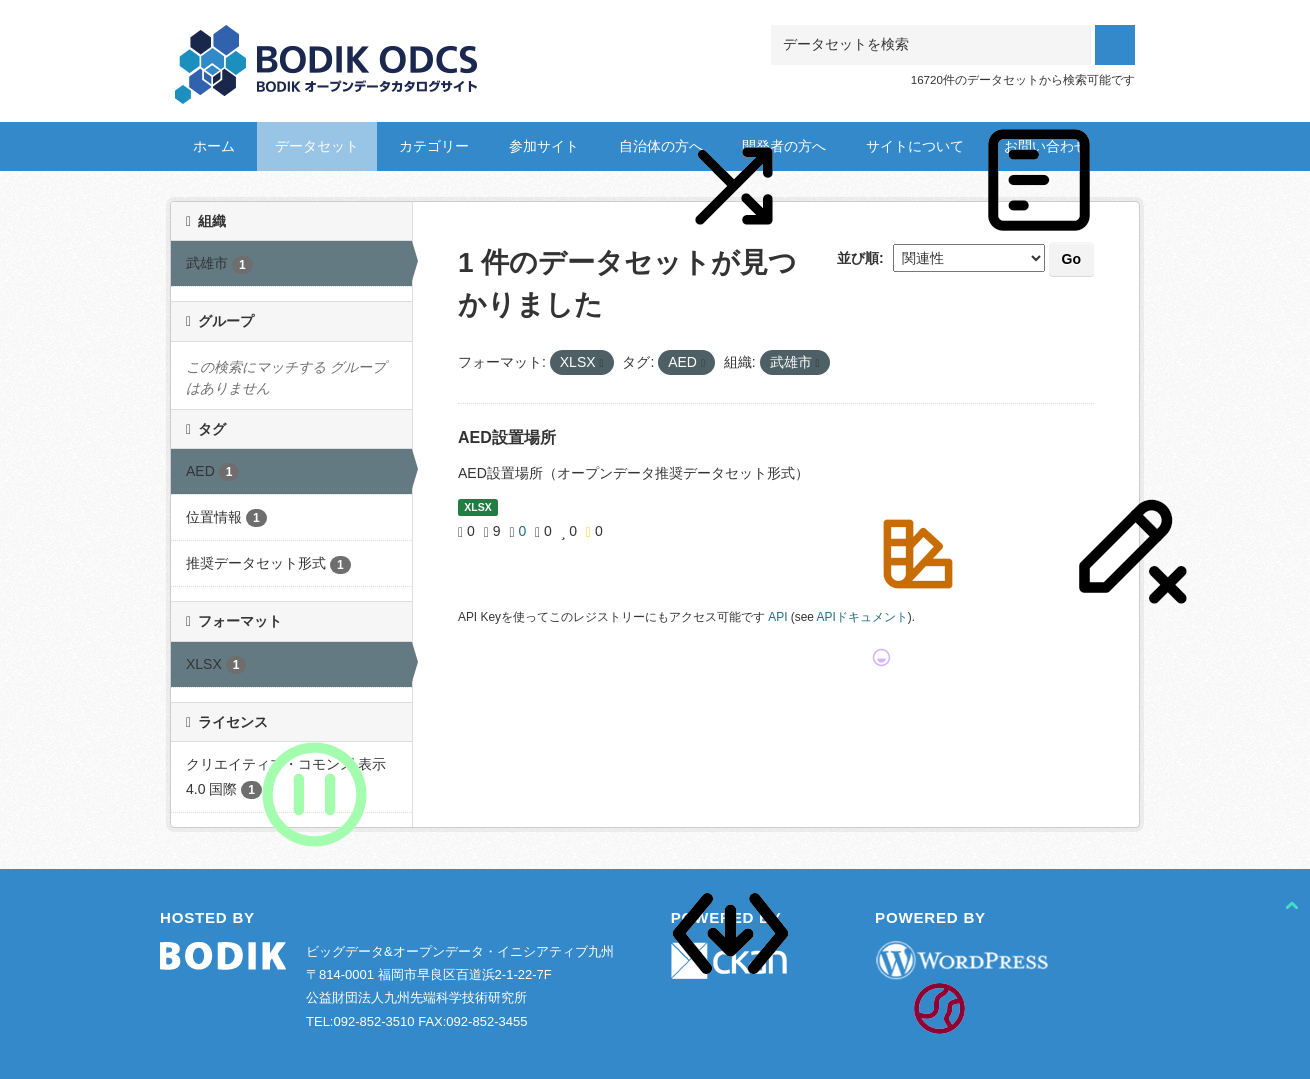 Image resolution: width=1310 pixels, height=1079 pixels. Describe the element at coordinates (881, 657) in the screenshot. I see `add an emoji or reaction to a message` at that location.